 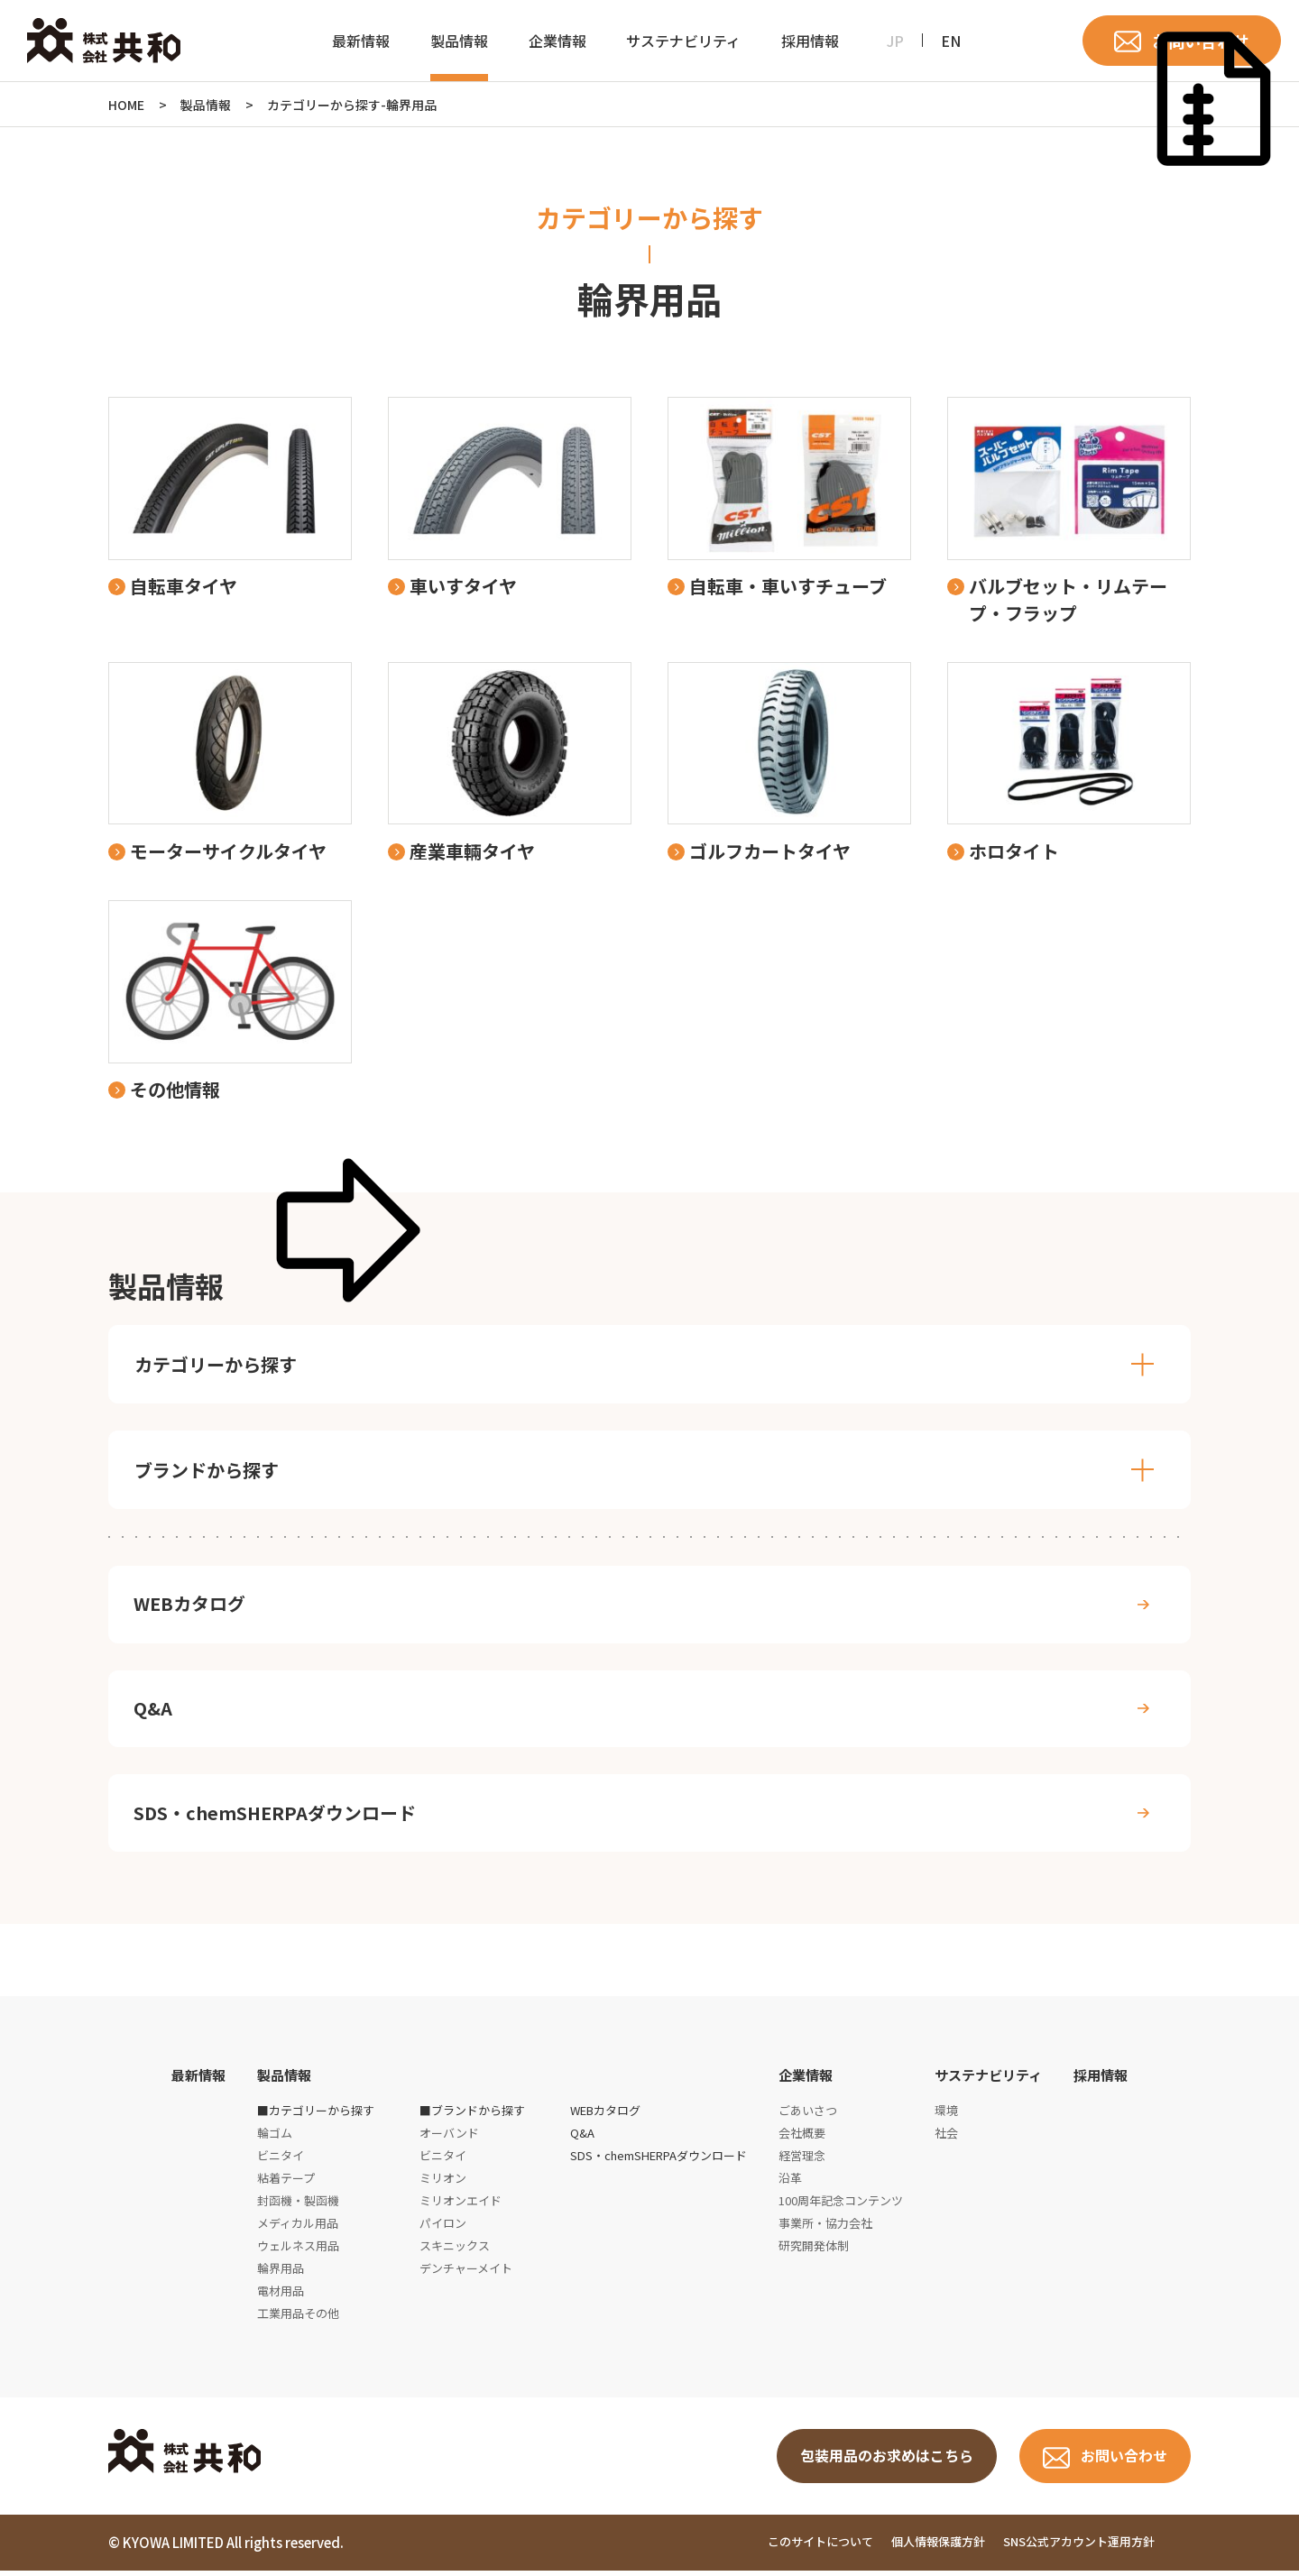 I want to click on access compressed or archived files, so click(x=1213, y=98).